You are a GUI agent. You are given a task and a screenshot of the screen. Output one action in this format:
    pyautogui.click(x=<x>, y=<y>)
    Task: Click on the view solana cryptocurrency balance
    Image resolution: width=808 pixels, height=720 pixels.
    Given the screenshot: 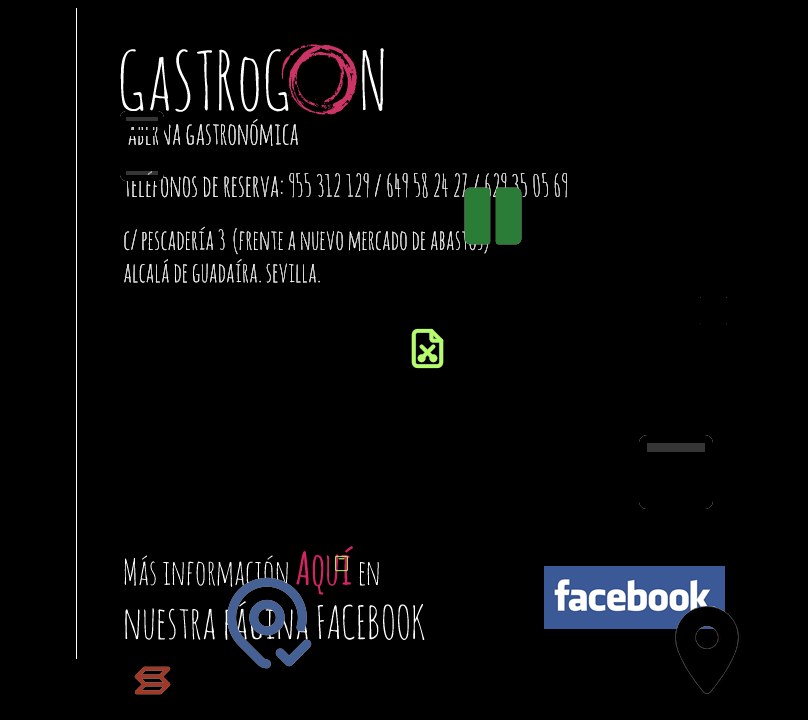 What is the action you would take?
    pyautogui.click(x=152, y=680)
    